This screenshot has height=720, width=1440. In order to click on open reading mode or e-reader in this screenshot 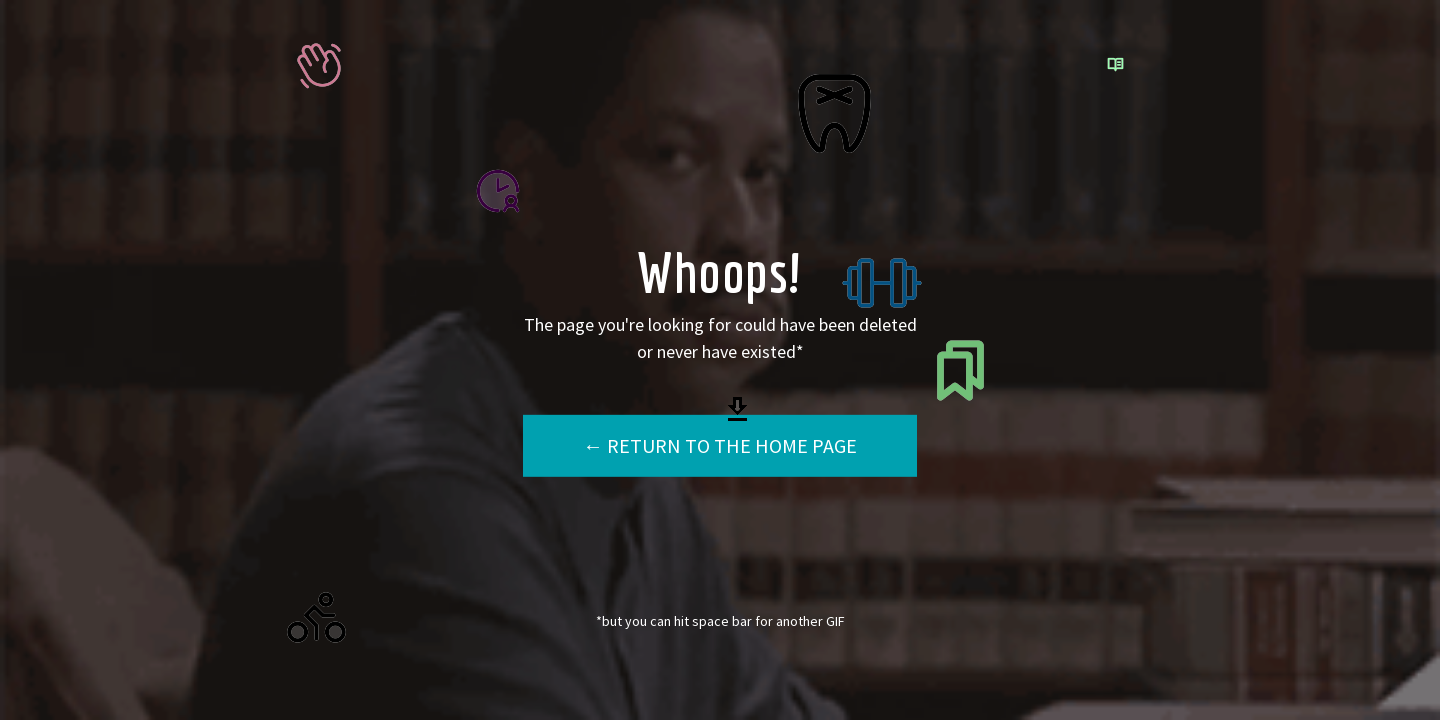, I will do `click(1115, 63)`.